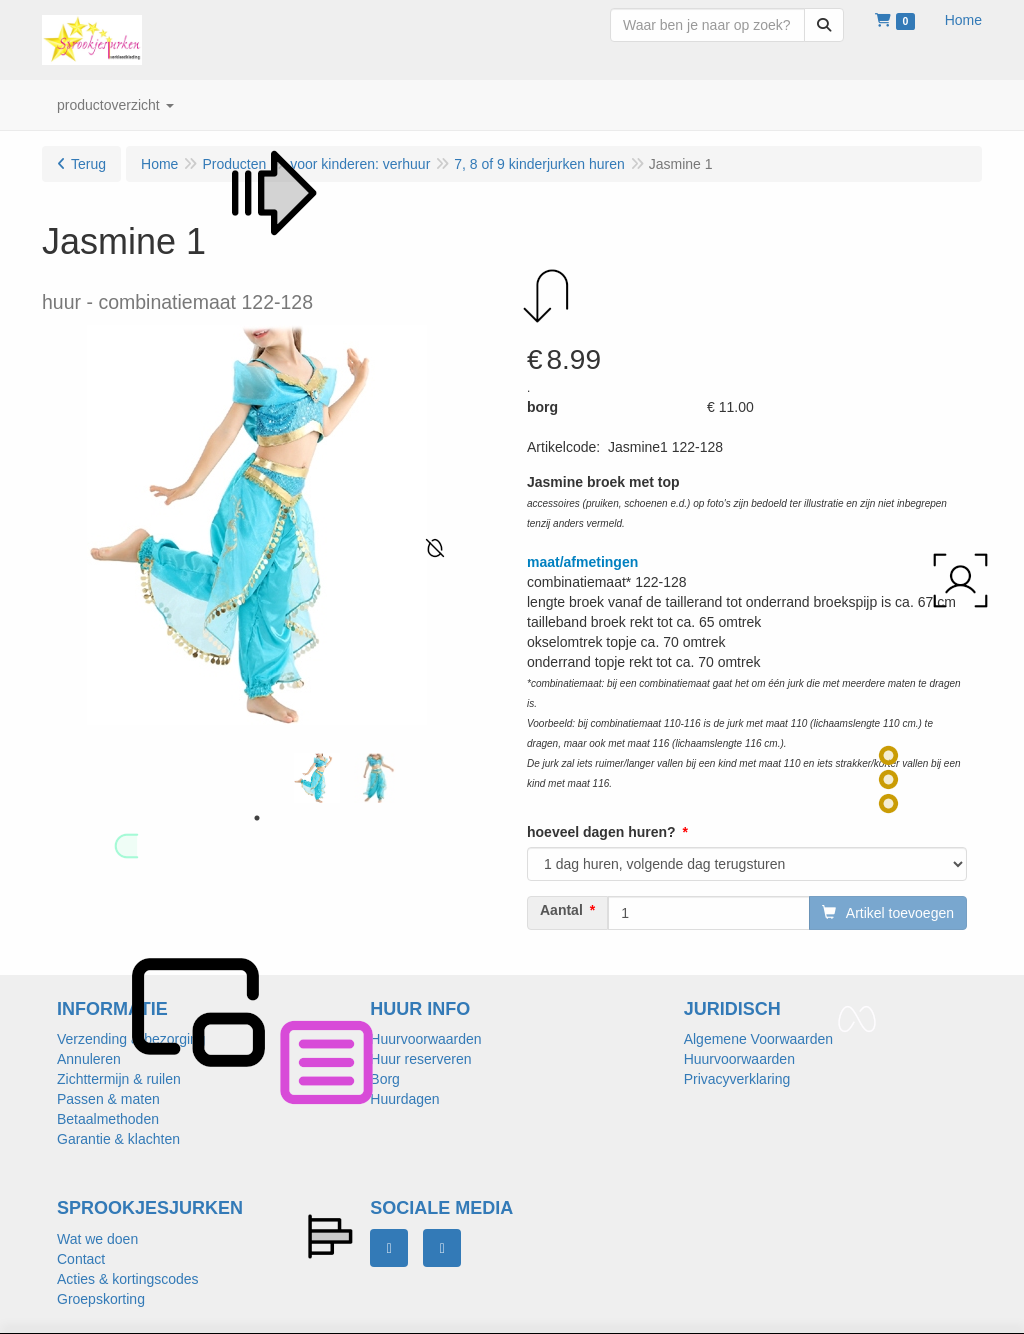  Describe the element at coordinates (328, 1236) in the screenshot. I see `view horizontal bar chart data` at that location.